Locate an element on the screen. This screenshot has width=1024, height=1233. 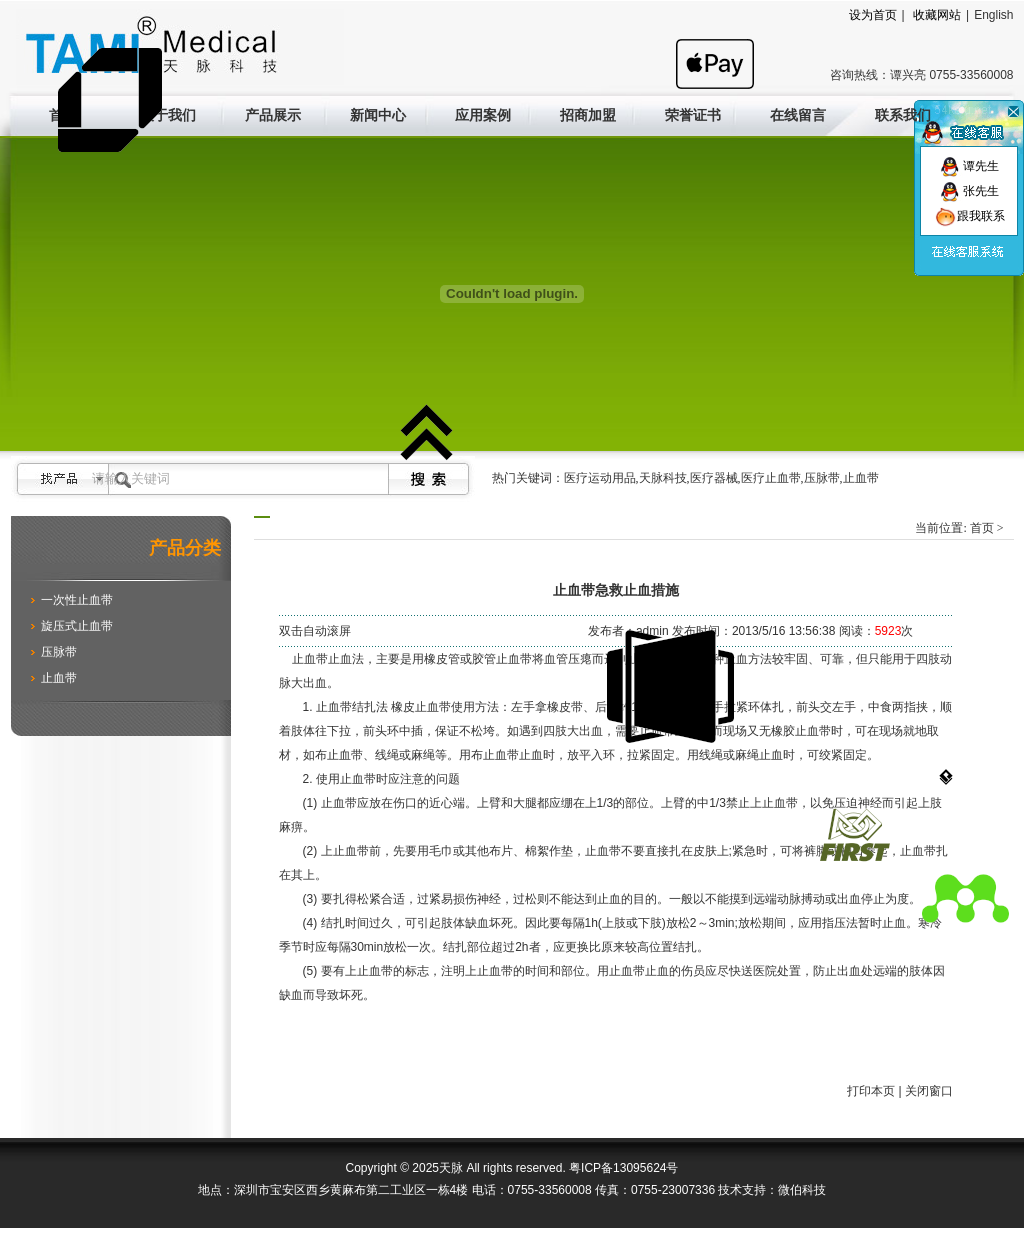
open Mendeley reference manager is located at coordinates (965, 898).